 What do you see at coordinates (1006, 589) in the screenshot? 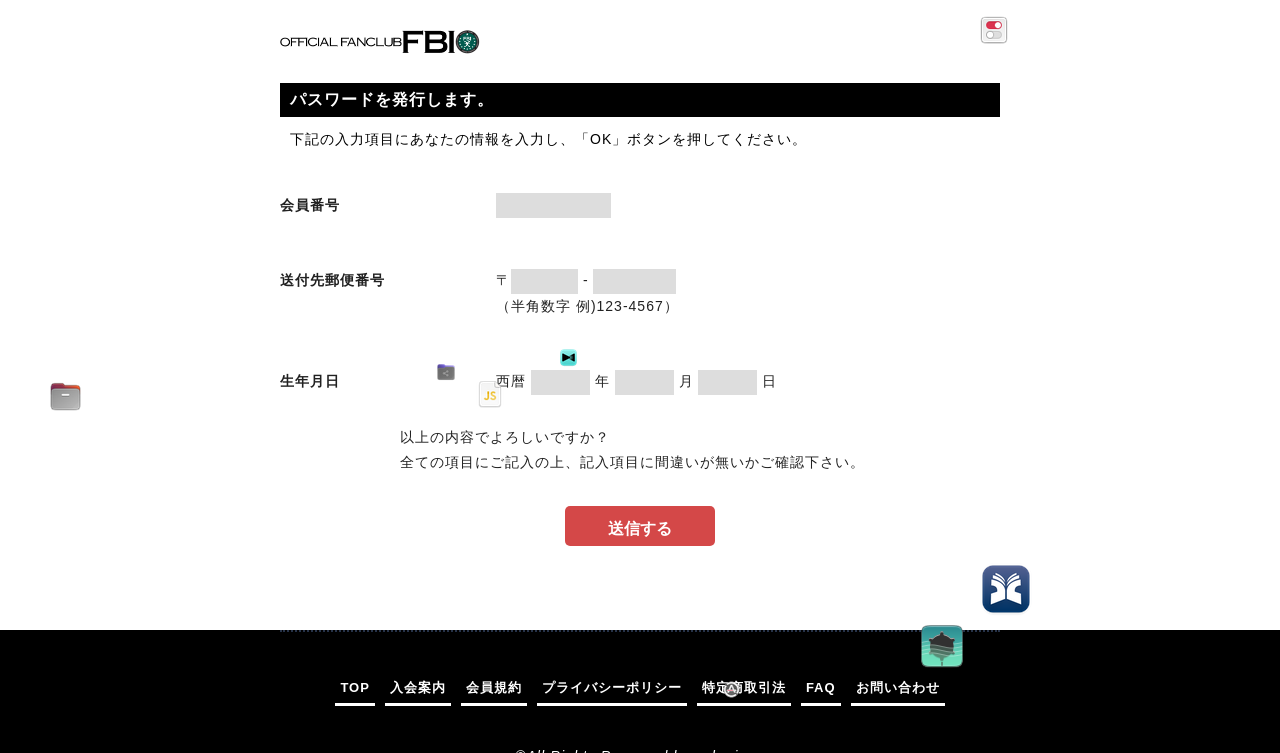
I see `open JabRef reference manager` at bounding box center [1006, 589].